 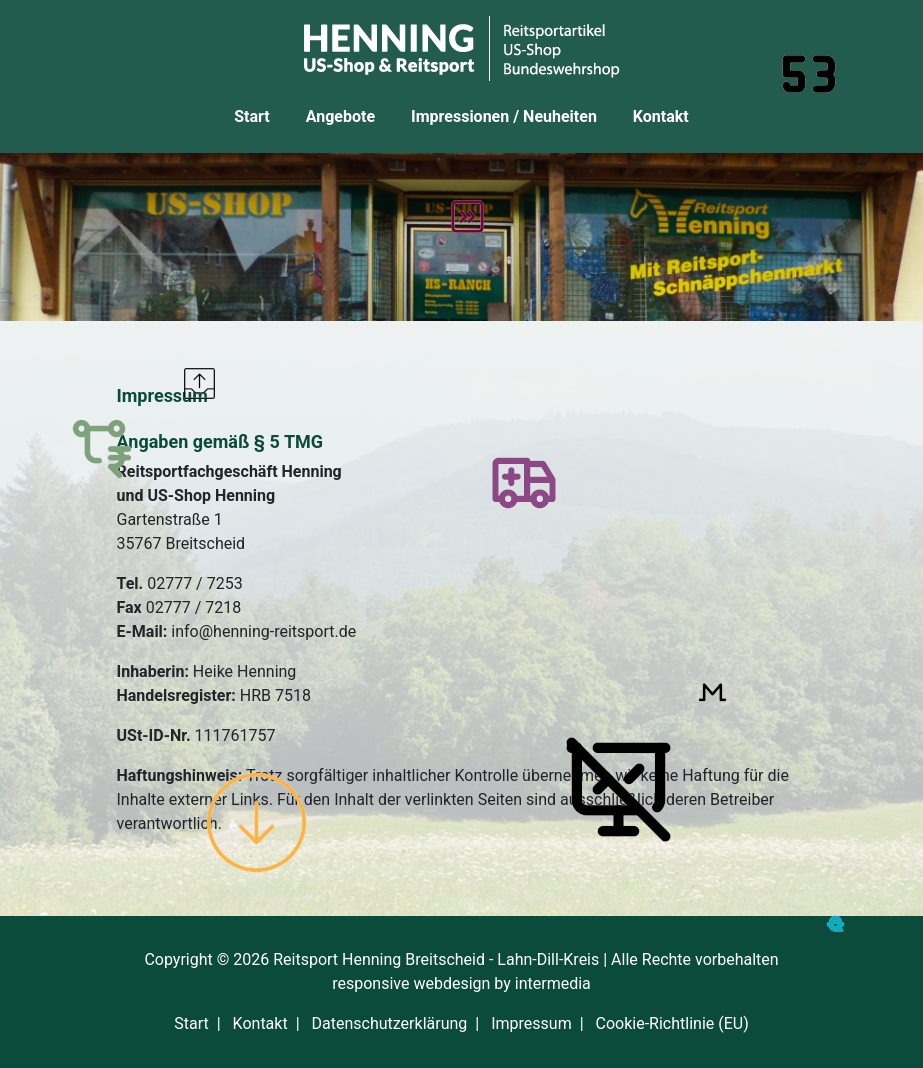 What do you see at coordinates (102, 449) in the screenshot?
I see `view rupee transaction history` at bounding box center [102, 449].